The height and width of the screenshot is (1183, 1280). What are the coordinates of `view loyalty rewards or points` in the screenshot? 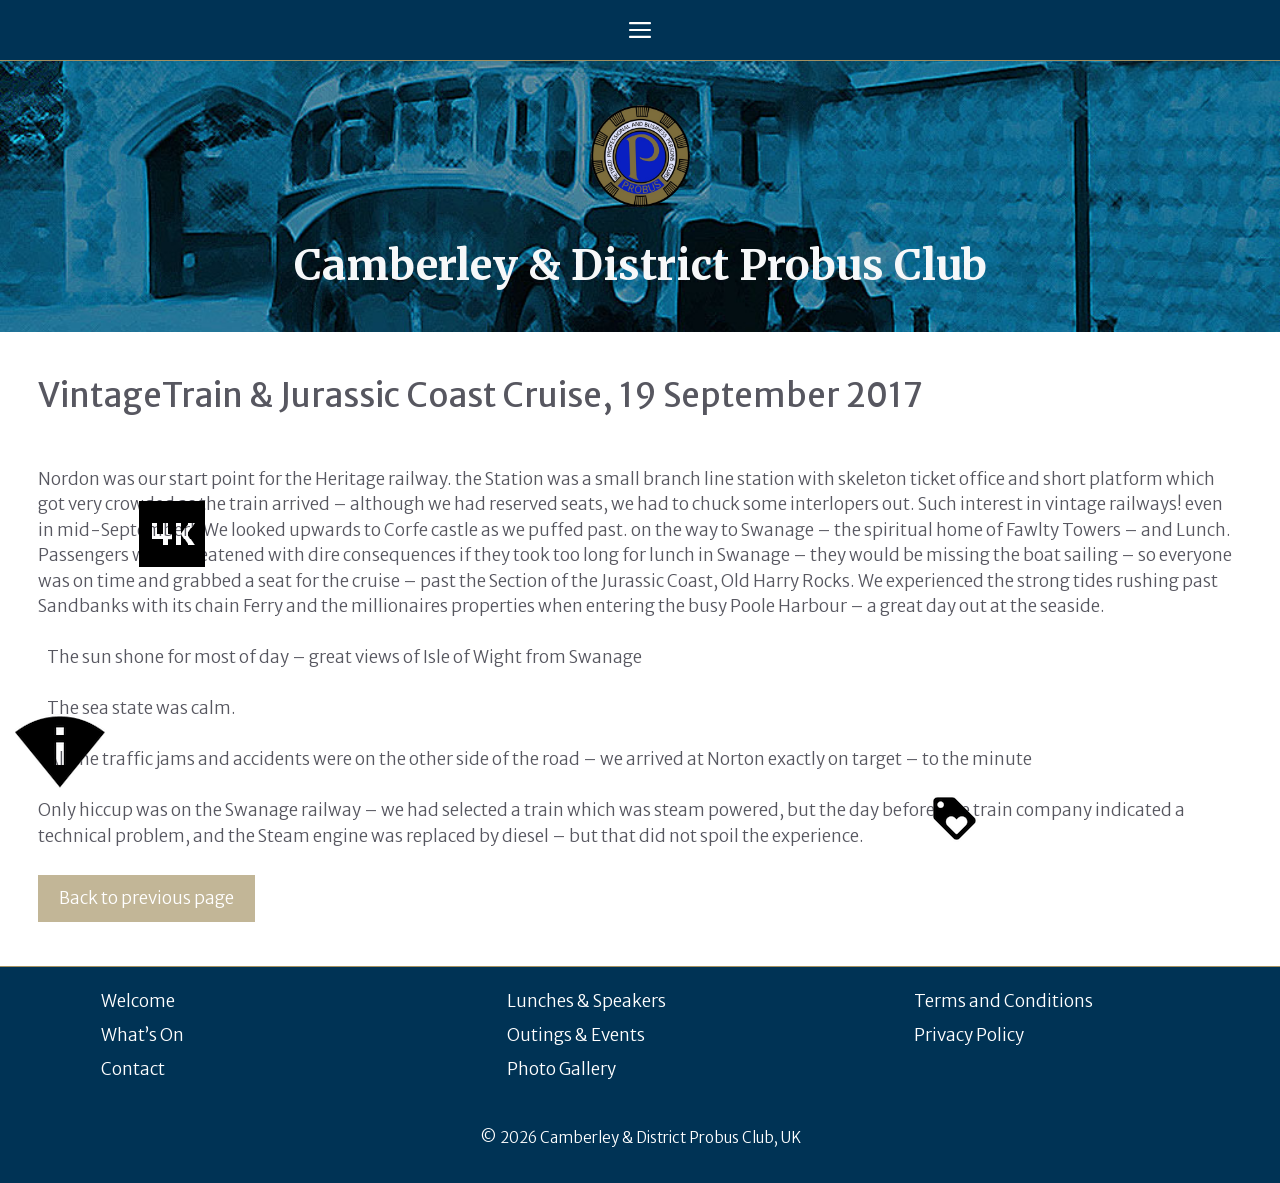 It's located at (954, 818).